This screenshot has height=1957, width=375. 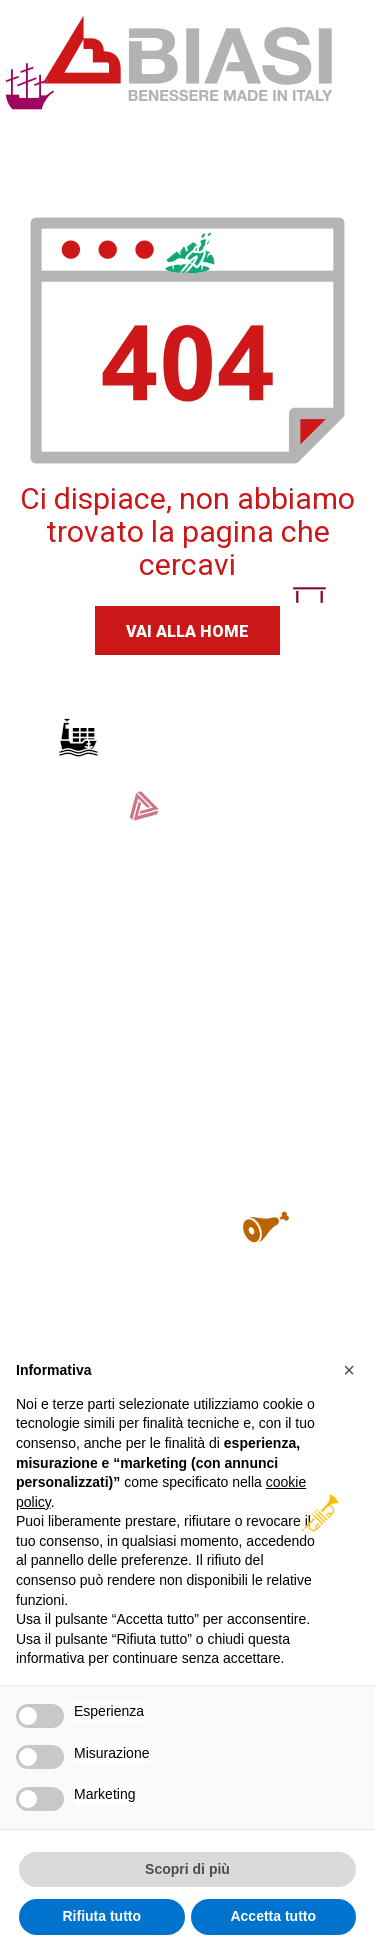 I want to click on indicates an impossible object or paradox concept, so click(x=144, y=806).